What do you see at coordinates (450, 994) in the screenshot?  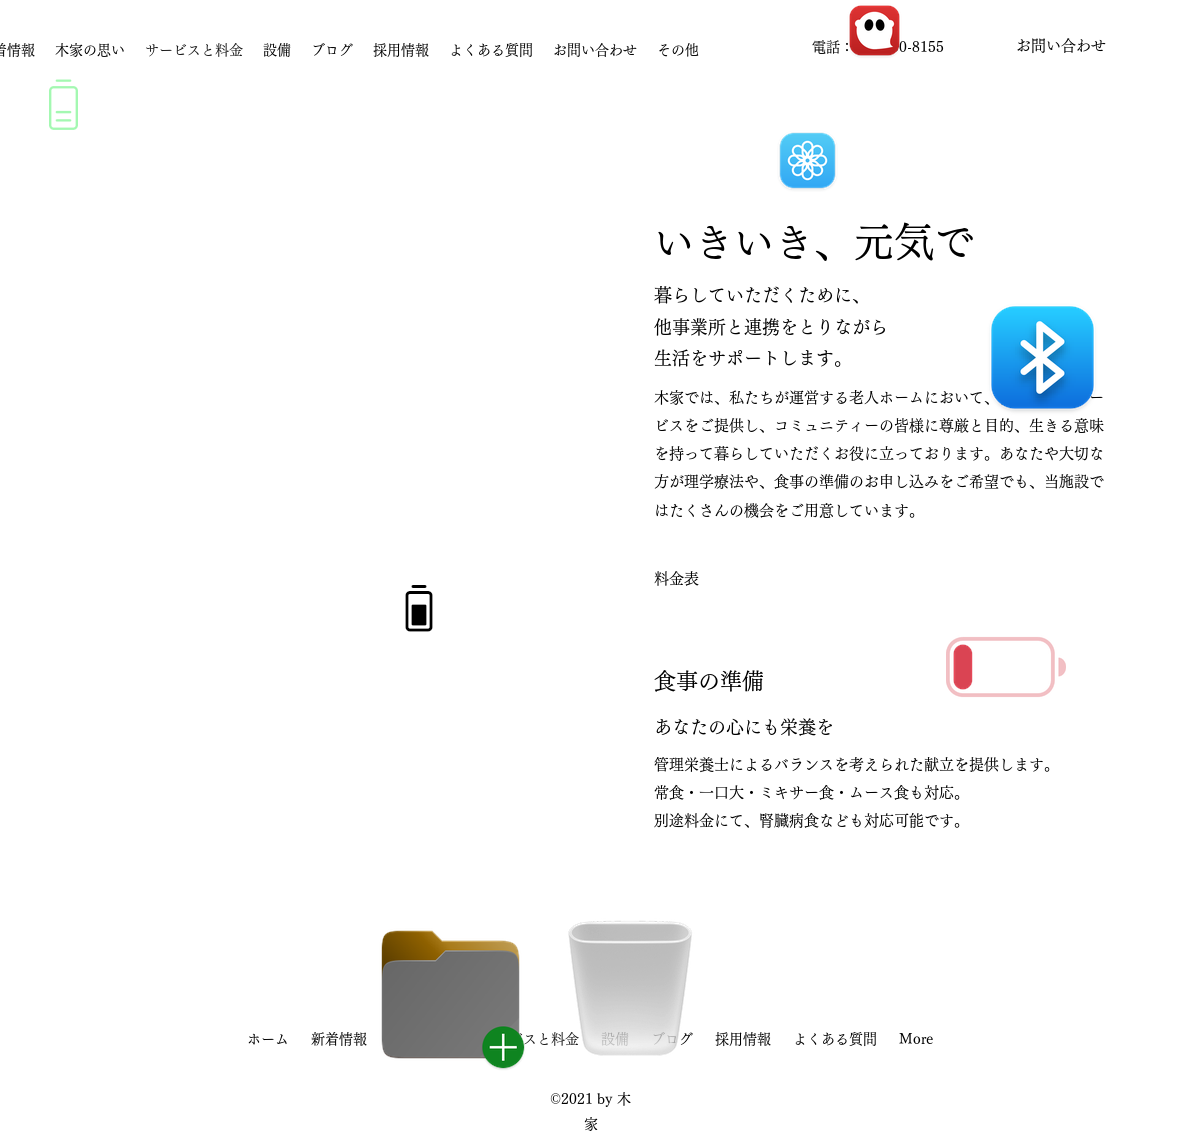 I see `create a new folder` at bounding box center [450, 994].